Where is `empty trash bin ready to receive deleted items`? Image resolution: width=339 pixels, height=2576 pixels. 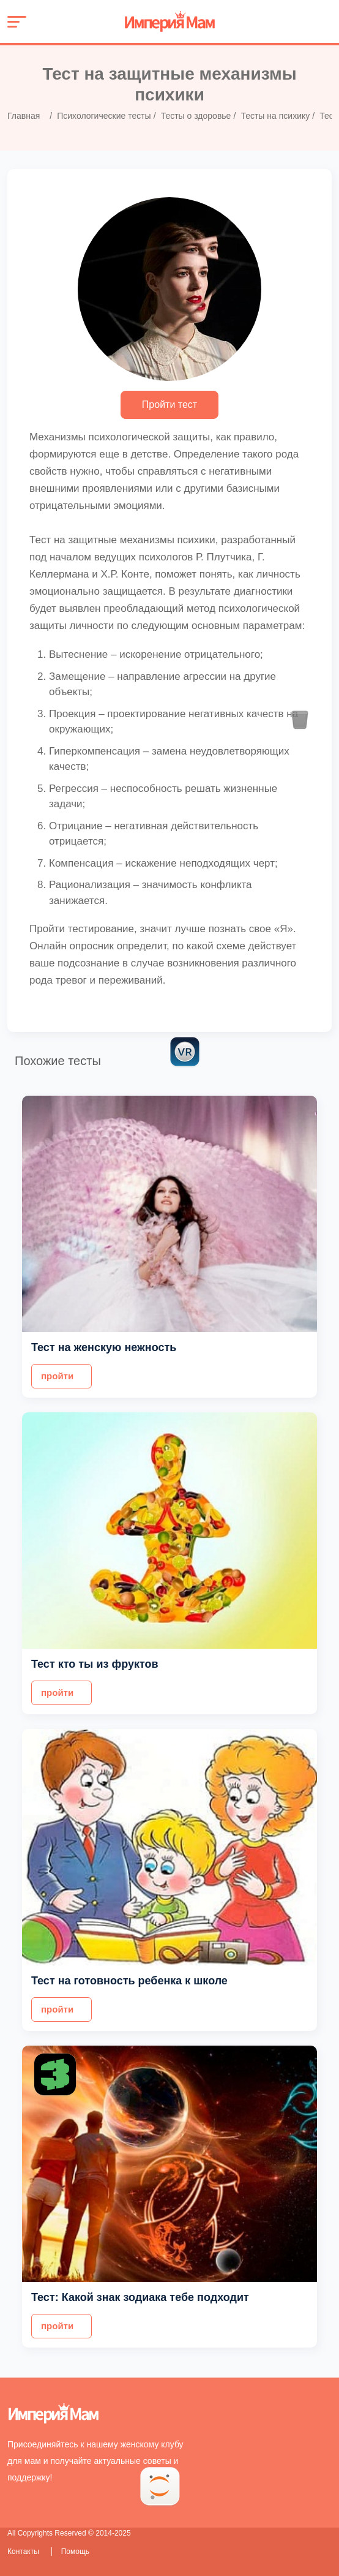 empty trash bin ready to receive deleted items is located at coordinates (300, 720).